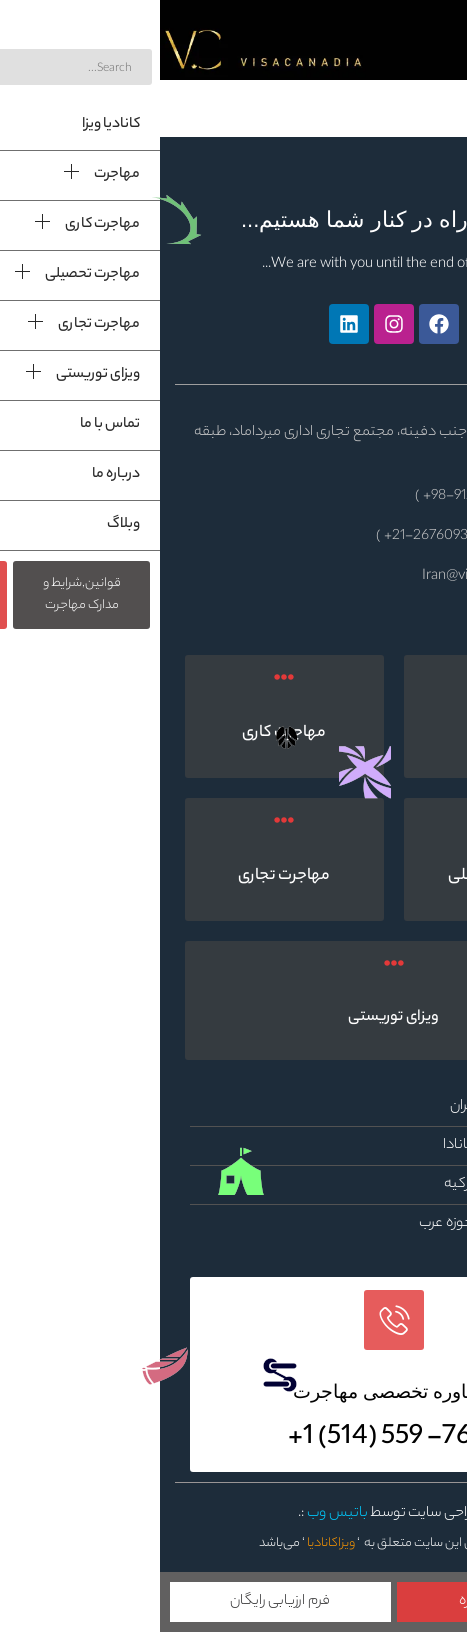 The width and height of the screenshot is (467, 1632). I want to click on access military camp or barracks in game, so click(241, 1171).